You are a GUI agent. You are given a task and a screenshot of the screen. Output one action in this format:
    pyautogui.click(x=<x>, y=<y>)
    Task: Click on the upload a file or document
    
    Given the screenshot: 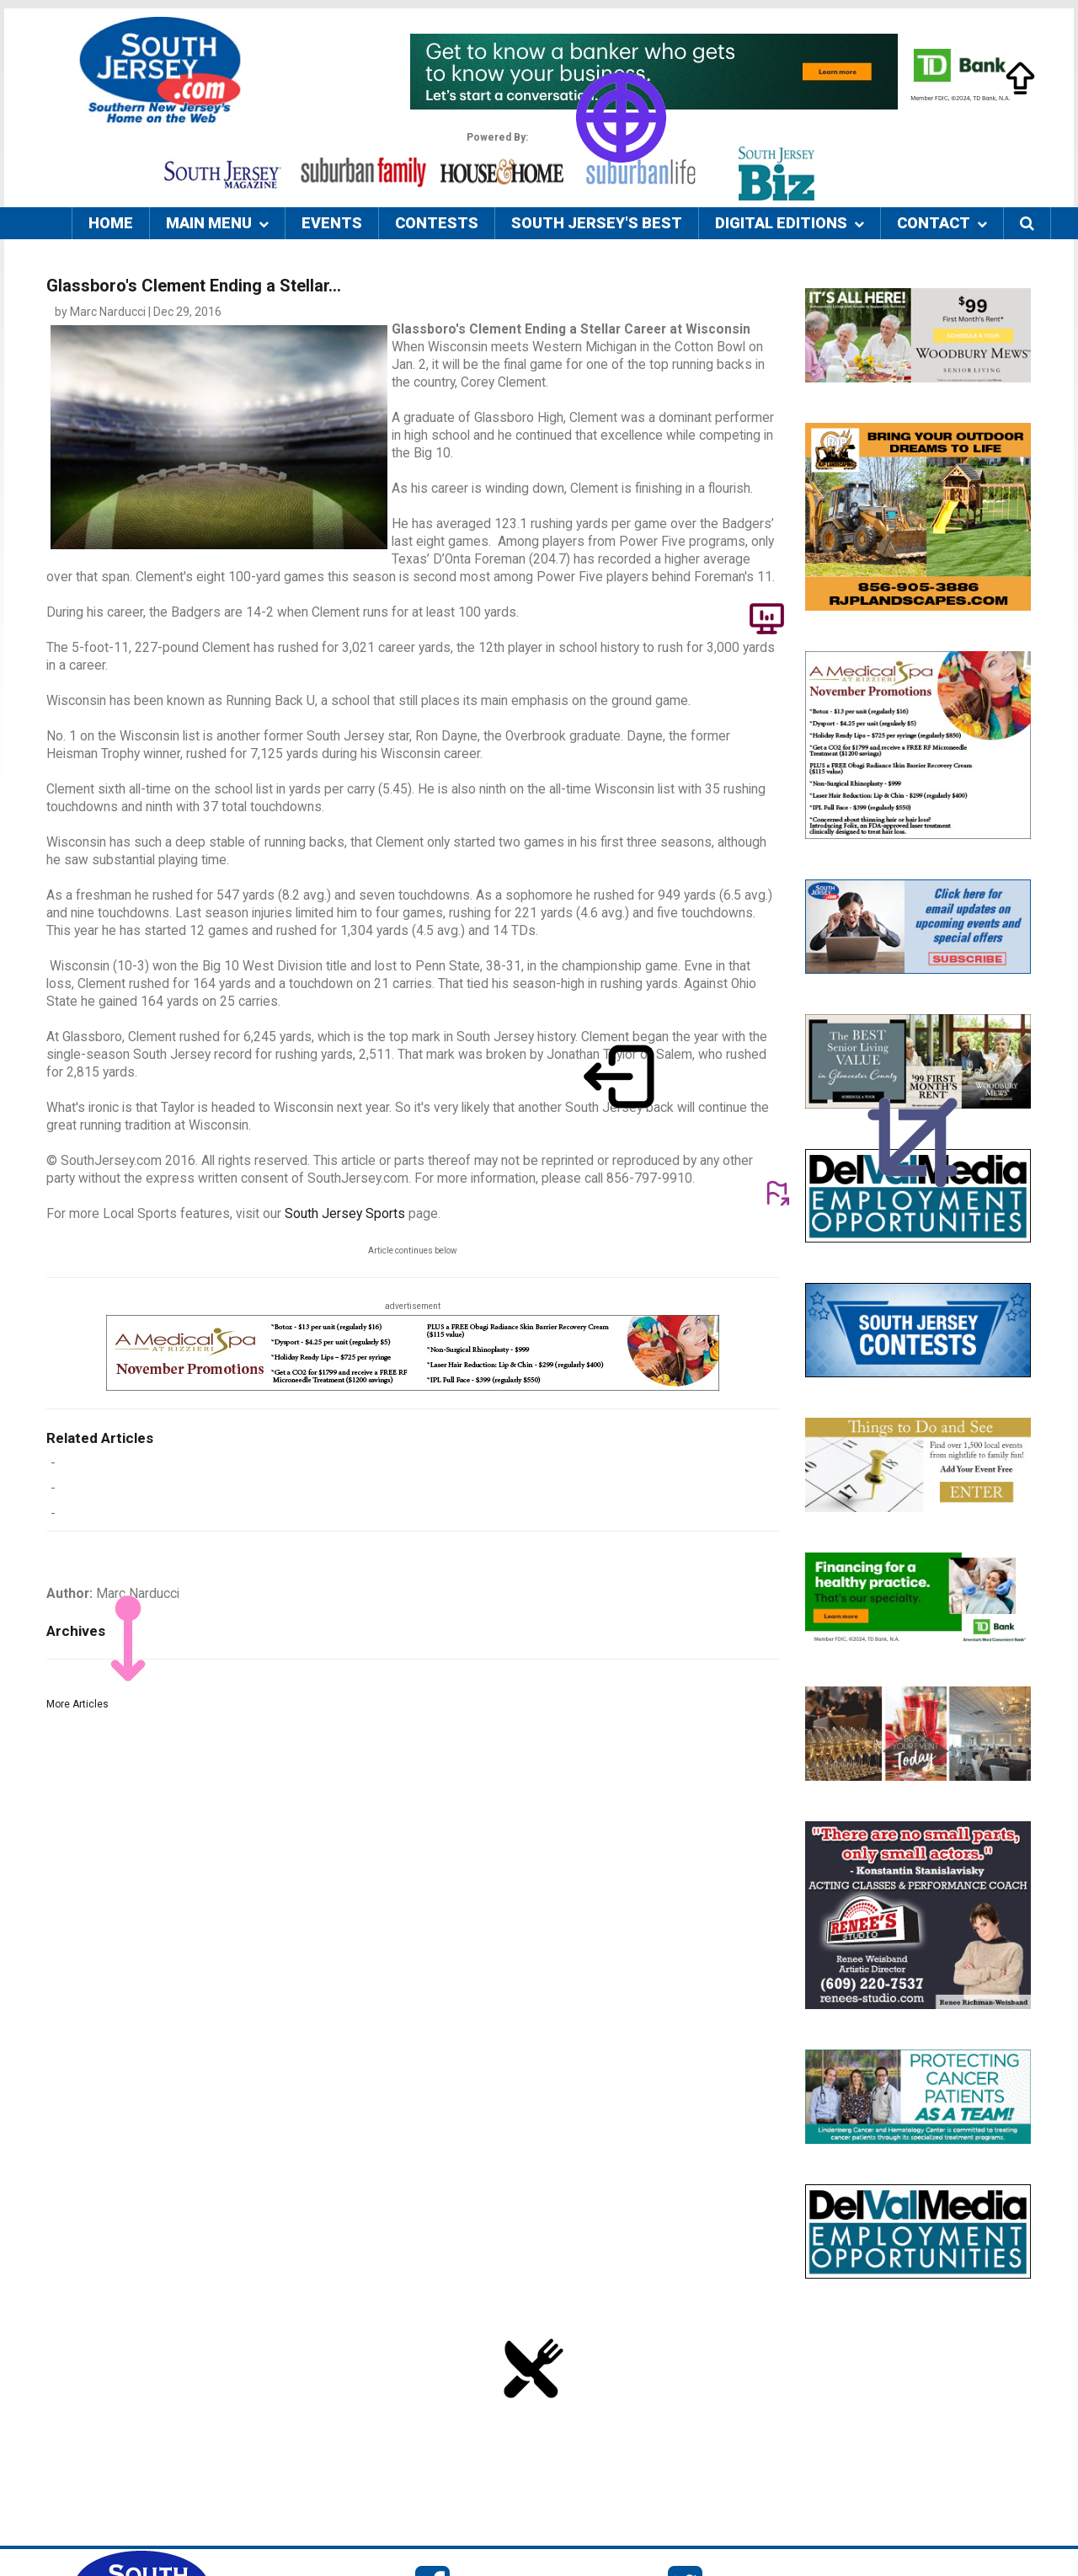 What is the action you would take?
    pyautogui.click(x=1020, y=77)
    